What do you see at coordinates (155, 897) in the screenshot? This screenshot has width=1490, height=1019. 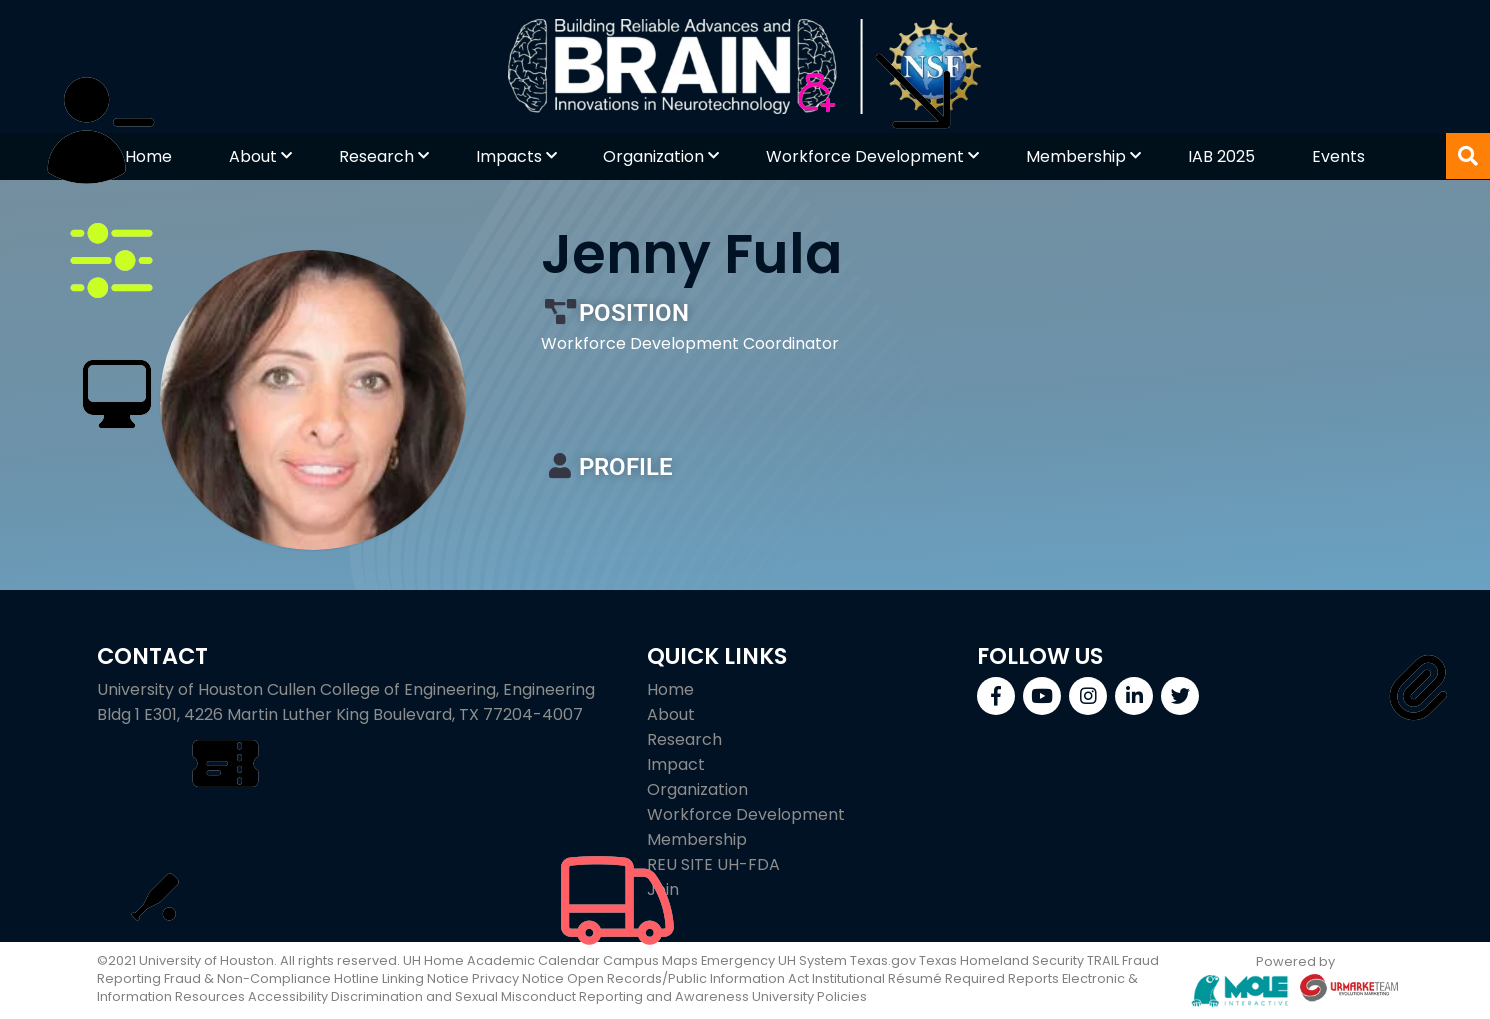 I see `access baseball or sports content` at bounding box center [155, 897].